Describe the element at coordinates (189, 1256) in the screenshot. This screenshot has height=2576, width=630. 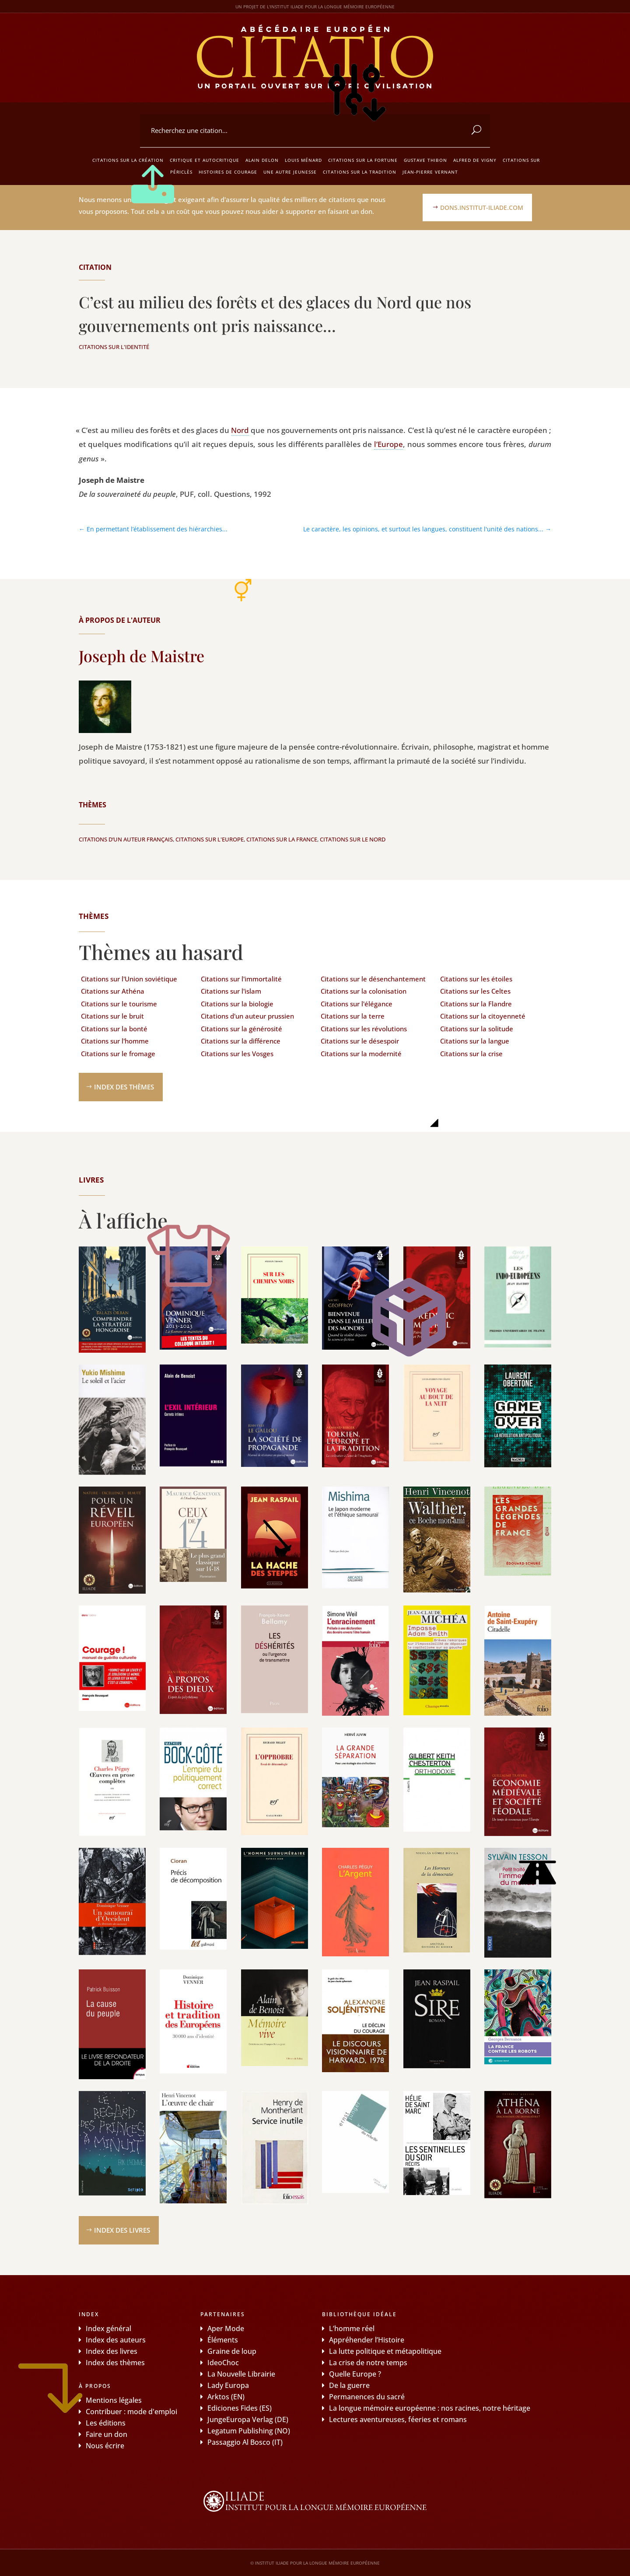
I see `browse clothing or apparel category` at that location.